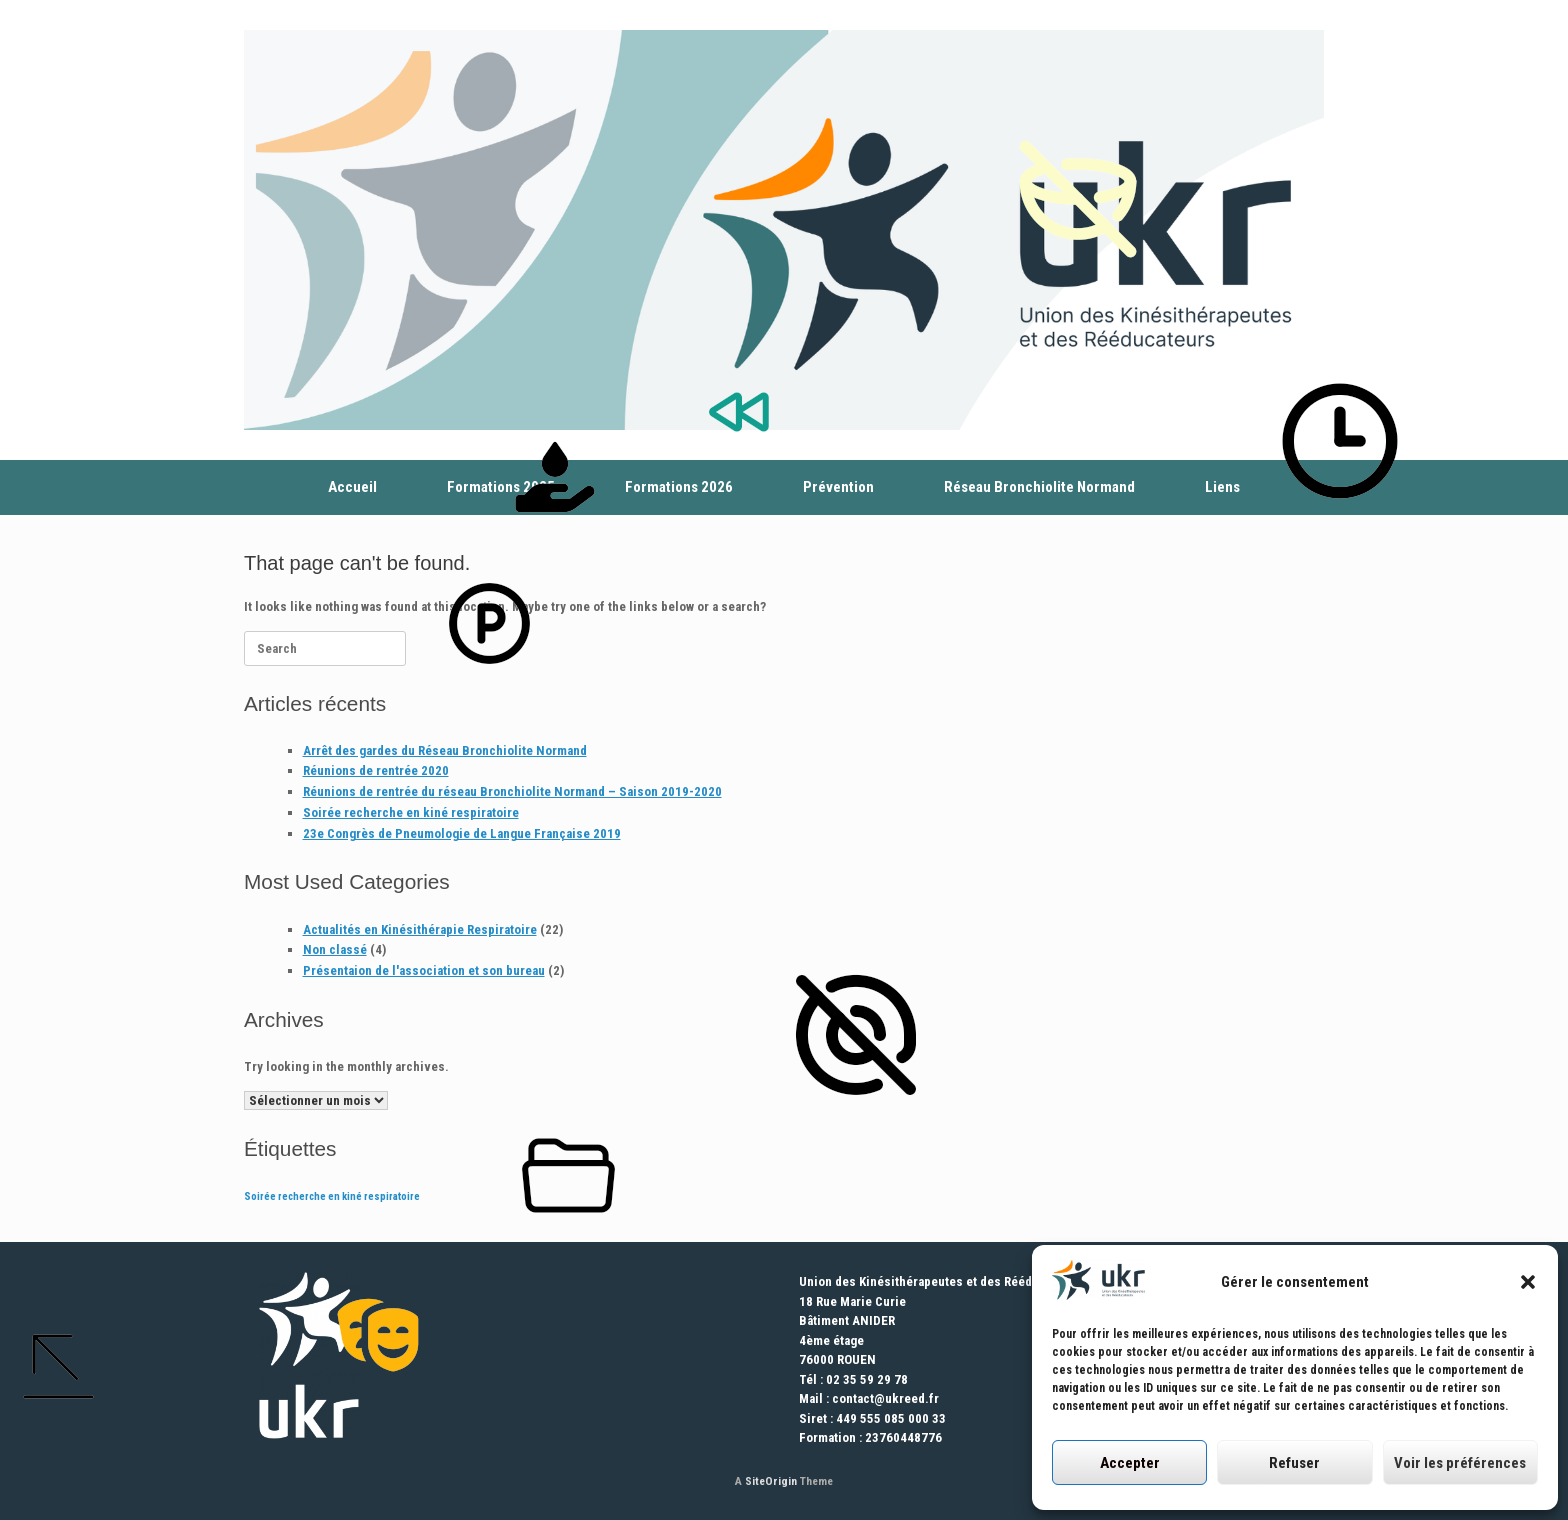 The height and width of the screenshot is (1520, 1568). What do you see at coordinates (741, 412) in the screenshot?
I see `rewind or skip backward in media playback` at bounding box center [741, 412].